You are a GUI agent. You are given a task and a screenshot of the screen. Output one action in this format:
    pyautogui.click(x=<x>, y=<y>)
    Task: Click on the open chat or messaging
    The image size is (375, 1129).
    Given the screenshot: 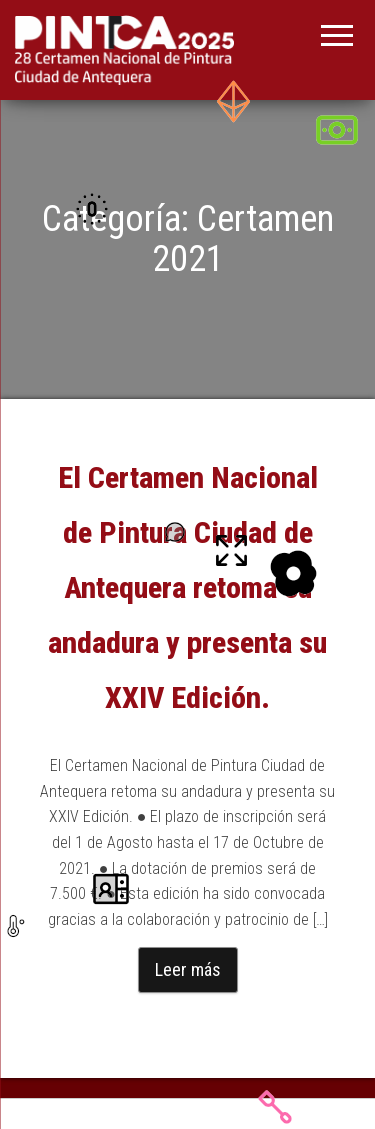 What is the action you would take?
    pyautogui.click(x=175, y=532)
    